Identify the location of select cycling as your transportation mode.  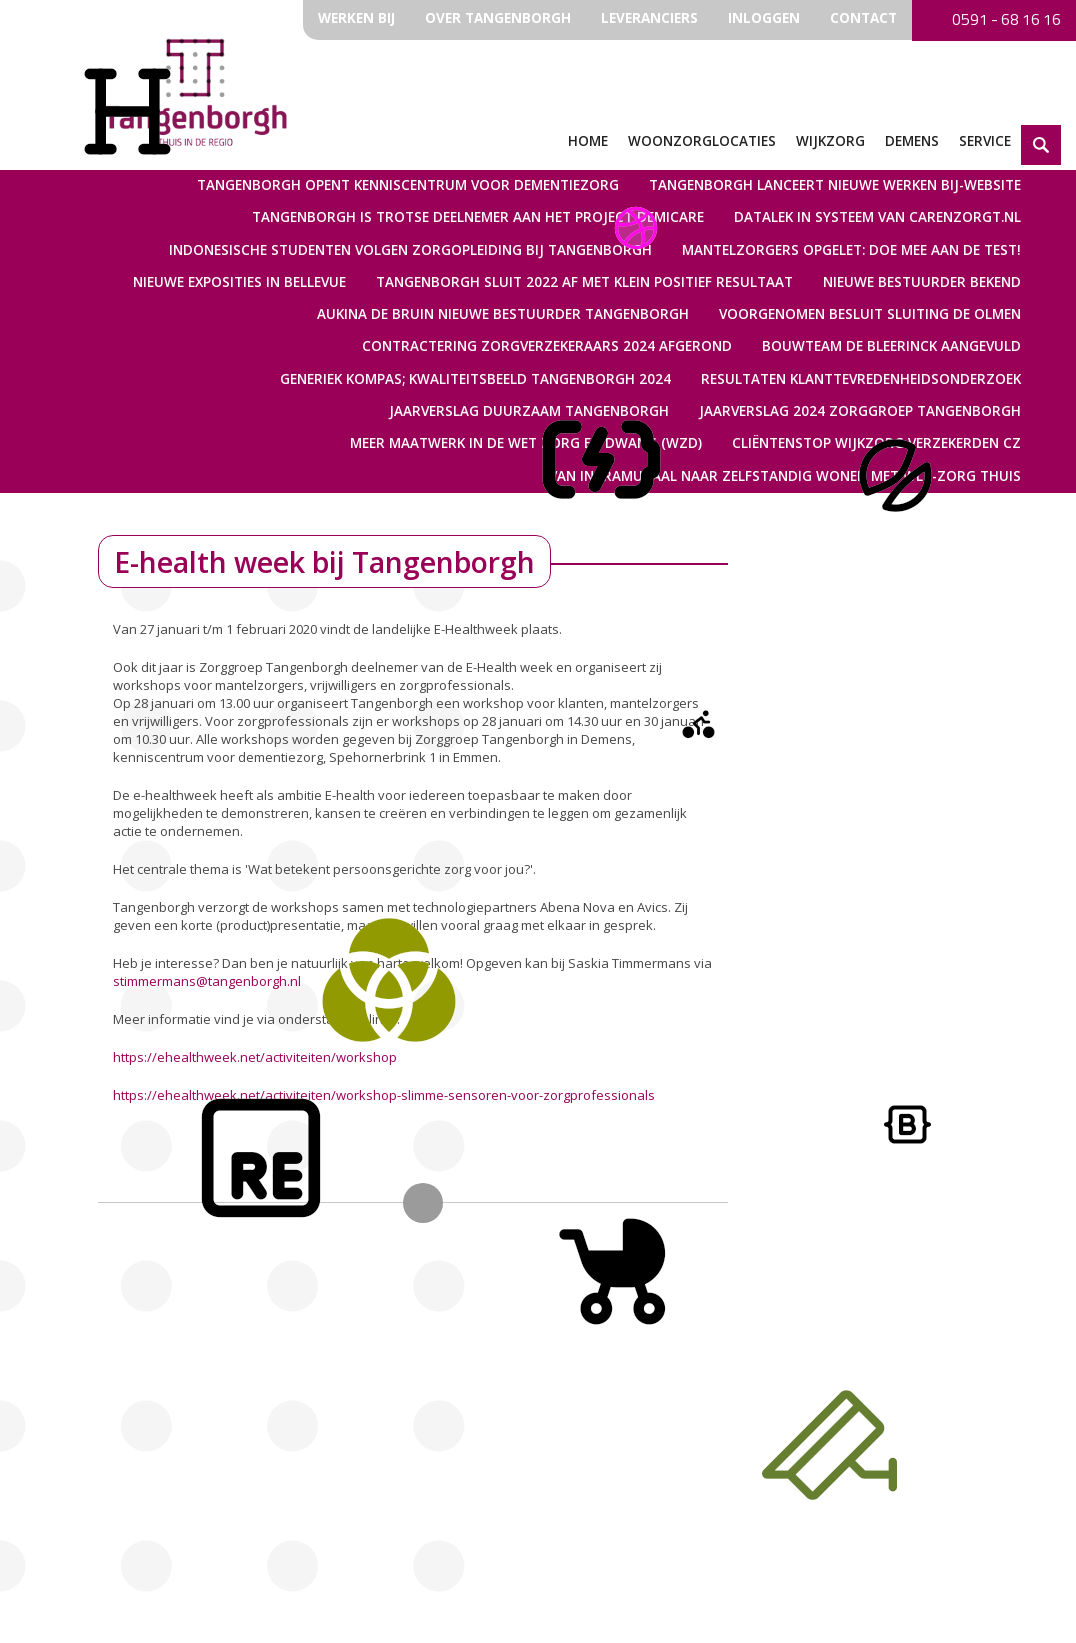
(698, 723).